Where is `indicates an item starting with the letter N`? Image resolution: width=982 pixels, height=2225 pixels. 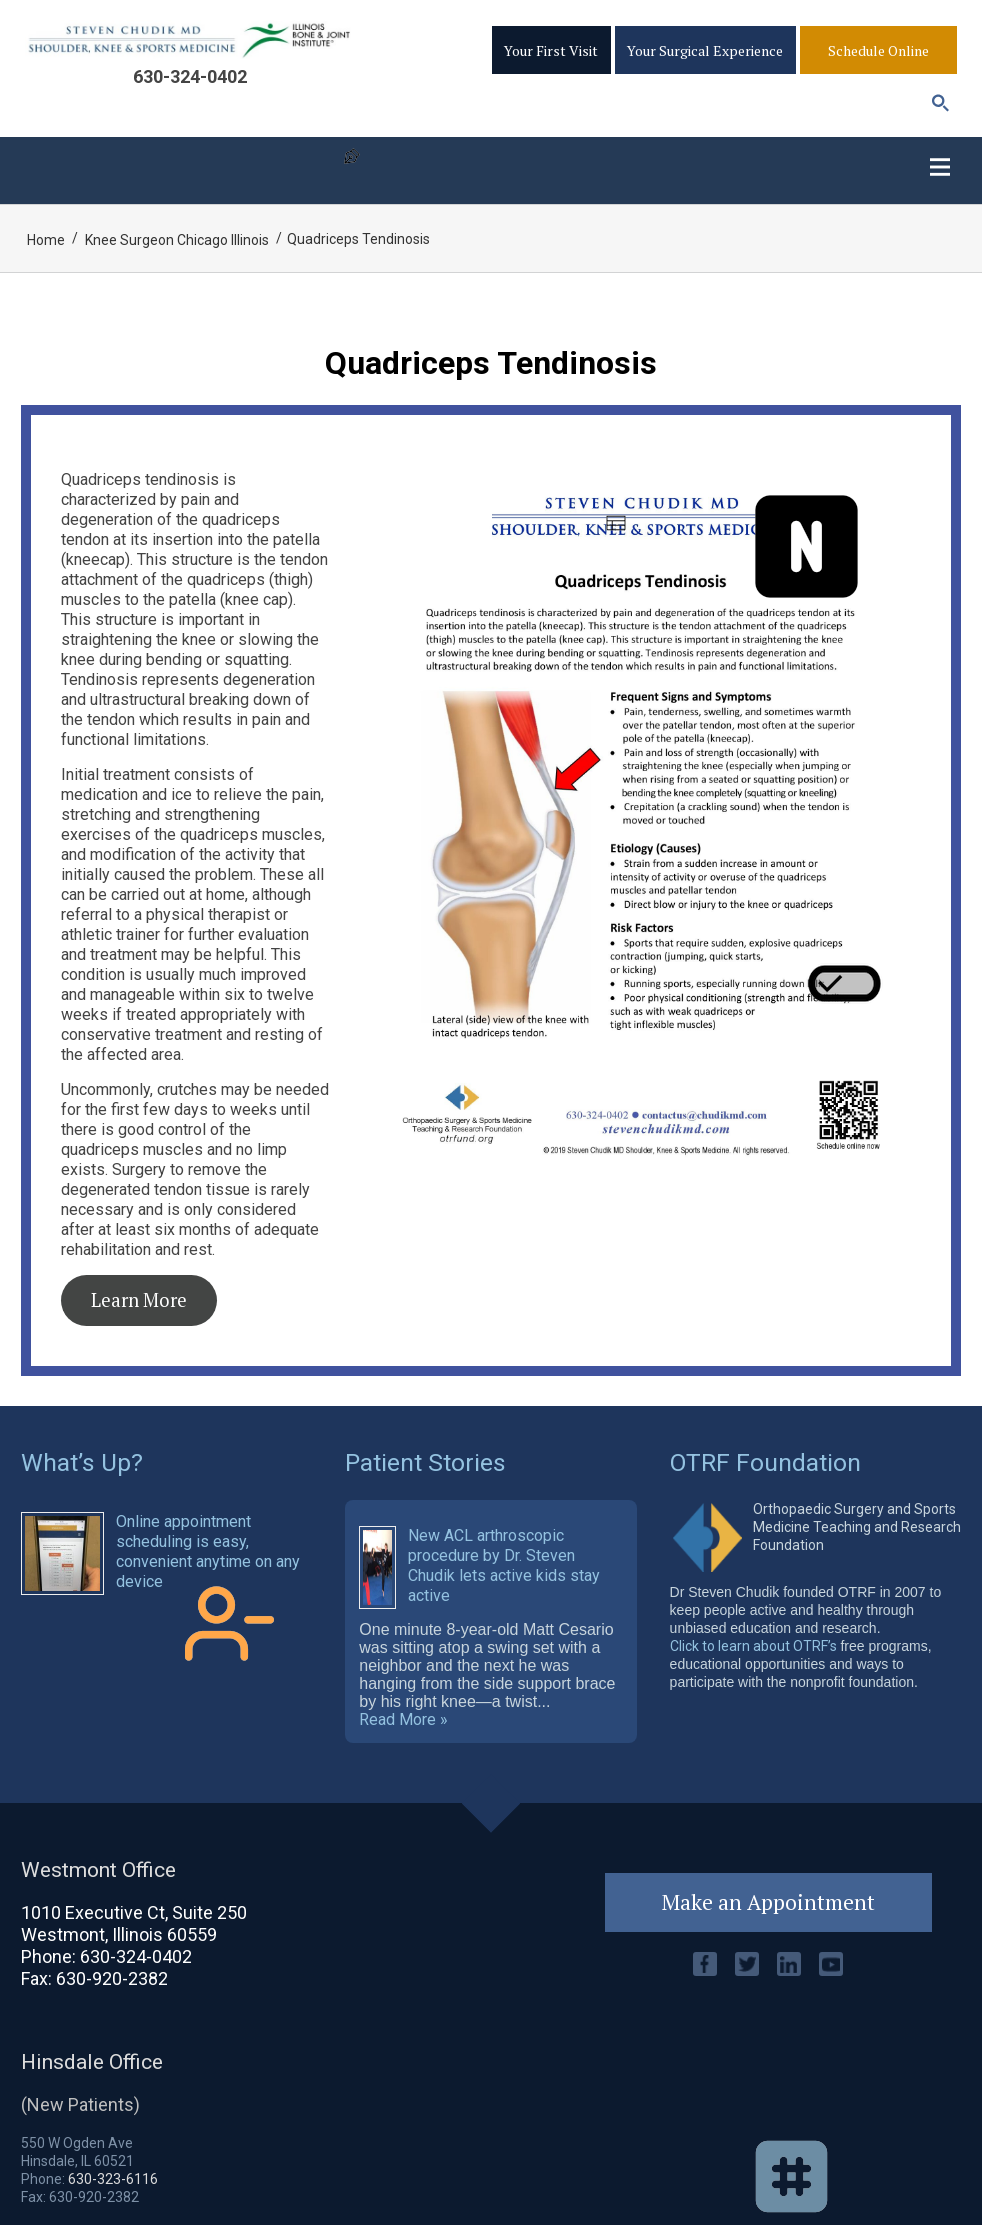 indicates an item starting with the letter N is located at coordinates (806, 546).